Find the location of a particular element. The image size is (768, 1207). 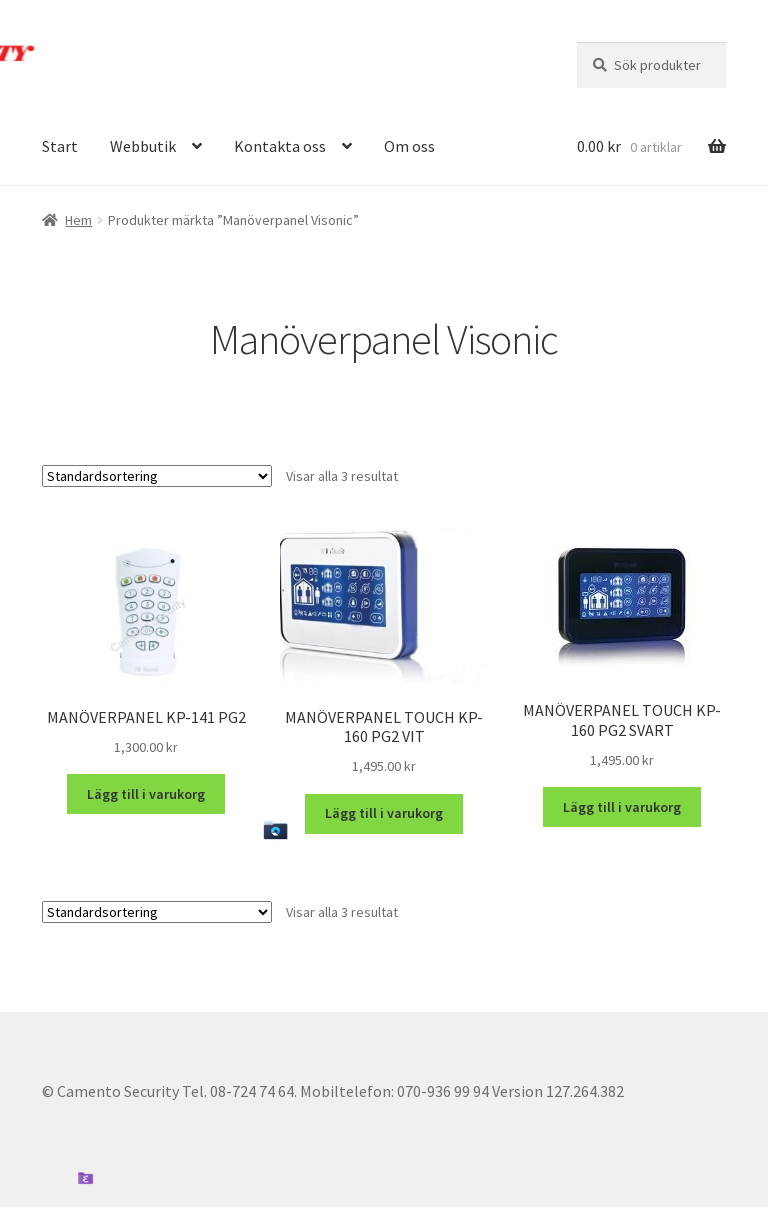

open wondershare repairit files folder is located at coordinates (275, 830).